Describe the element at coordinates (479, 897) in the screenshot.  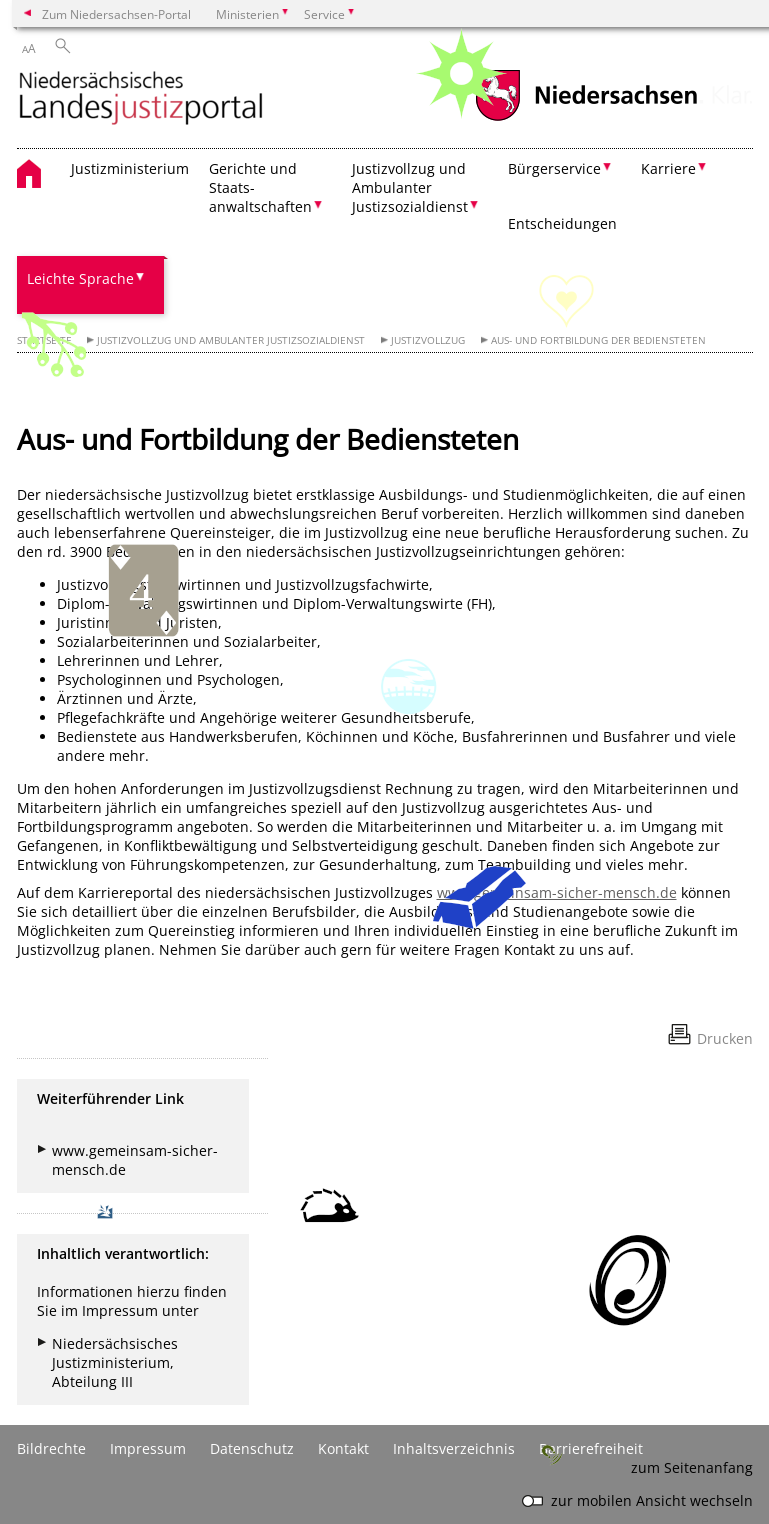
I see `select clay brick as a building material` at that location.